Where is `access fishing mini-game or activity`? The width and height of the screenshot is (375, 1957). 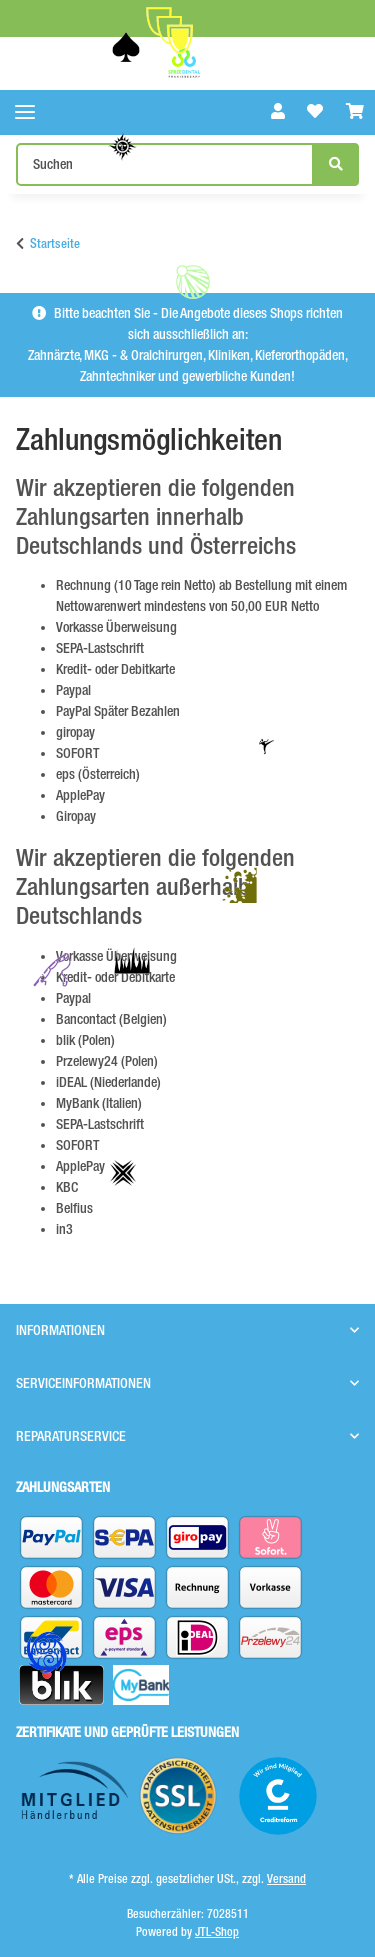 access fishing mini-game or activity is located at coordinates (52, 970).